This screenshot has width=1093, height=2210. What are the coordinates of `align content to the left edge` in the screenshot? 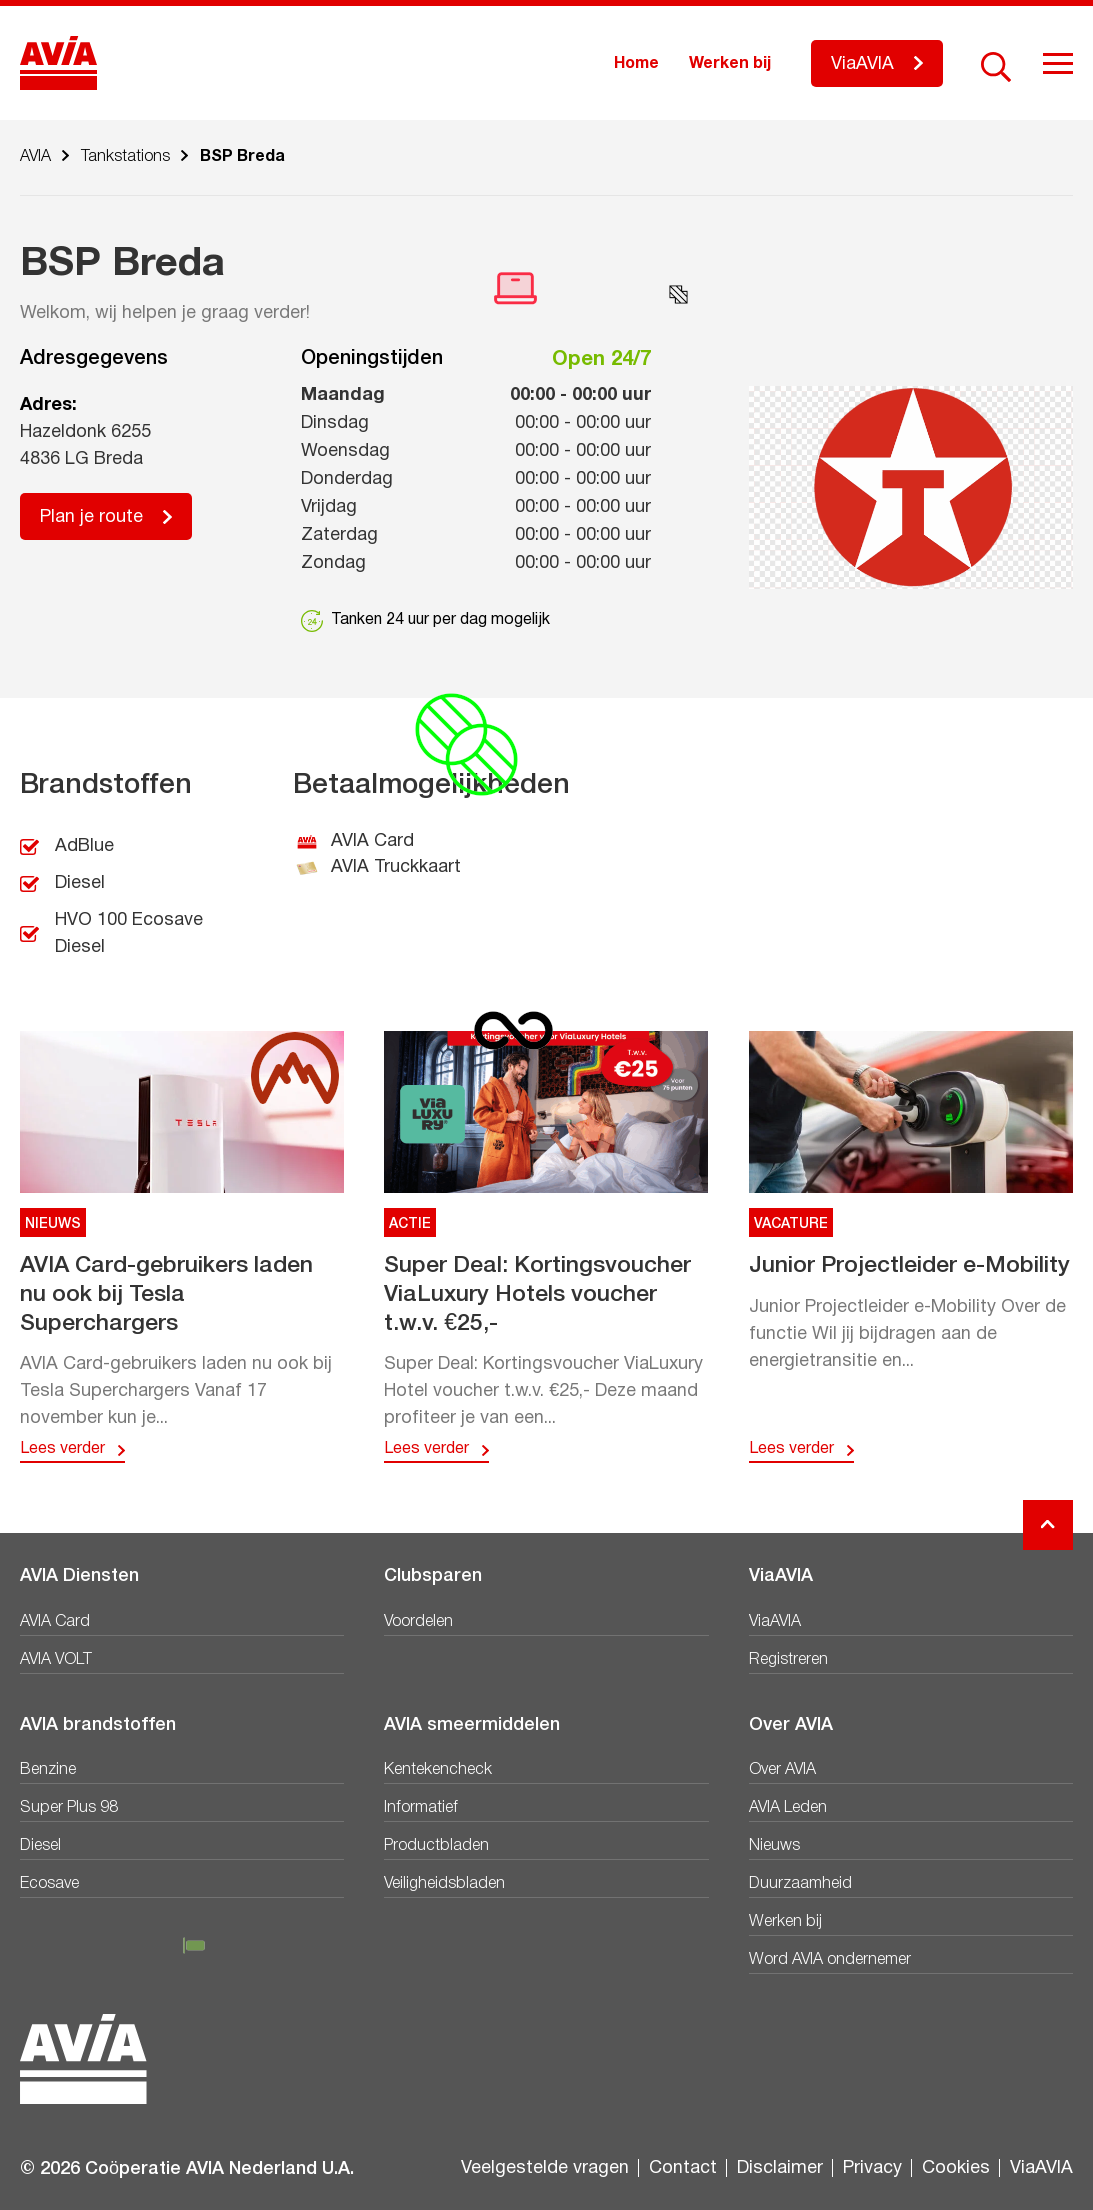 It's located at (193, 1945).